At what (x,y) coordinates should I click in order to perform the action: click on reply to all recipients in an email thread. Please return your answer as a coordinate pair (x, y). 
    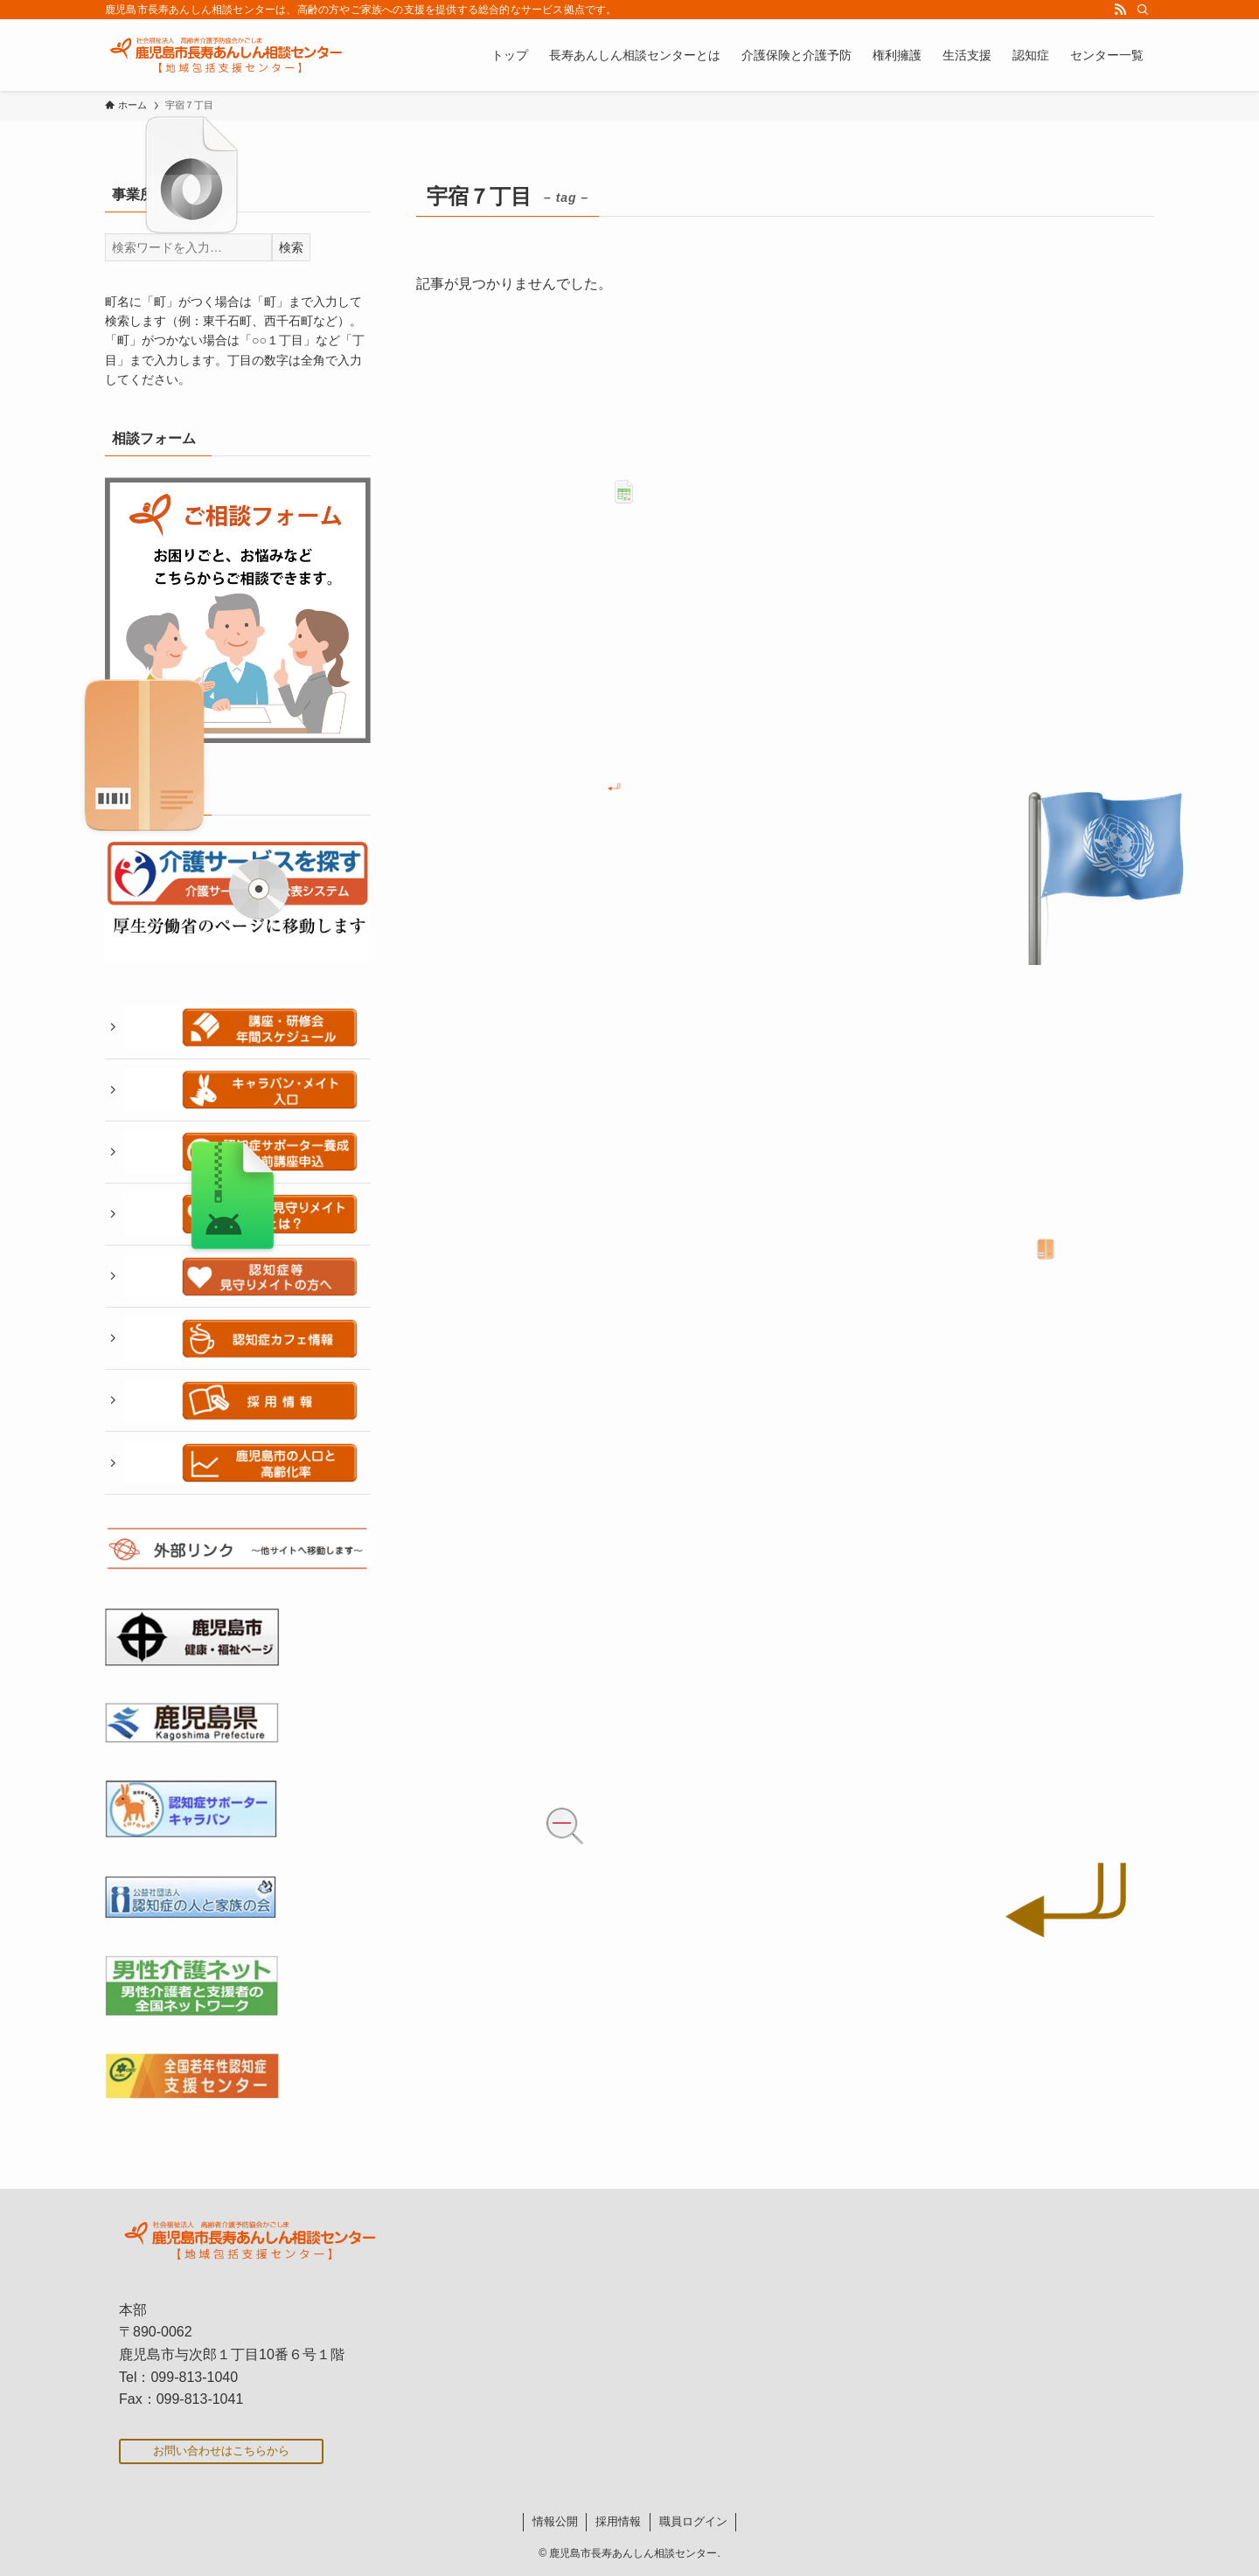
    Looking at the image, I should click on (614, 786).